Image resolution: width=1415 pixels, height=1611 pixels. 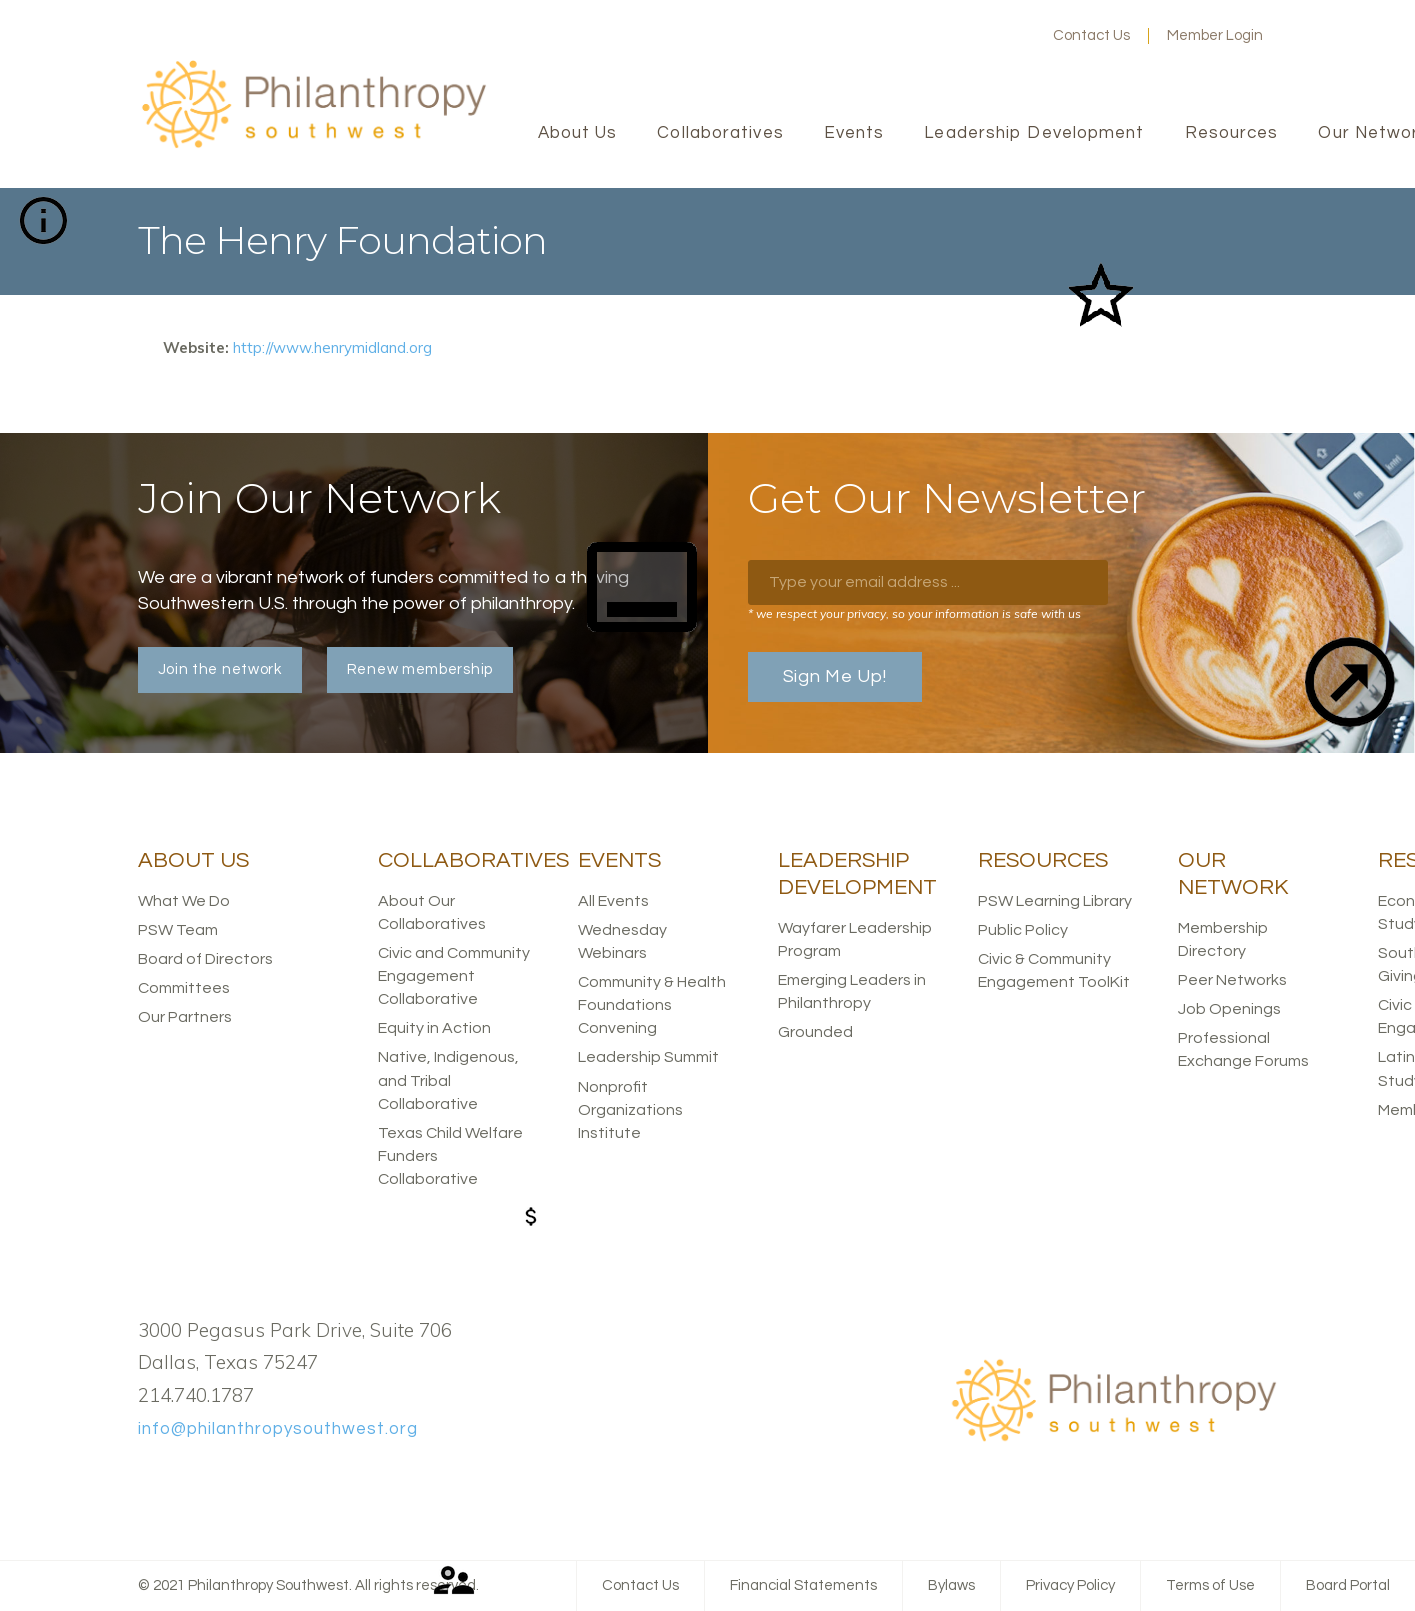 What do you see at coordinates (1350, 682) in the screenshot?
I see `open link in new tab or window` at bounding box center [1350, 682].